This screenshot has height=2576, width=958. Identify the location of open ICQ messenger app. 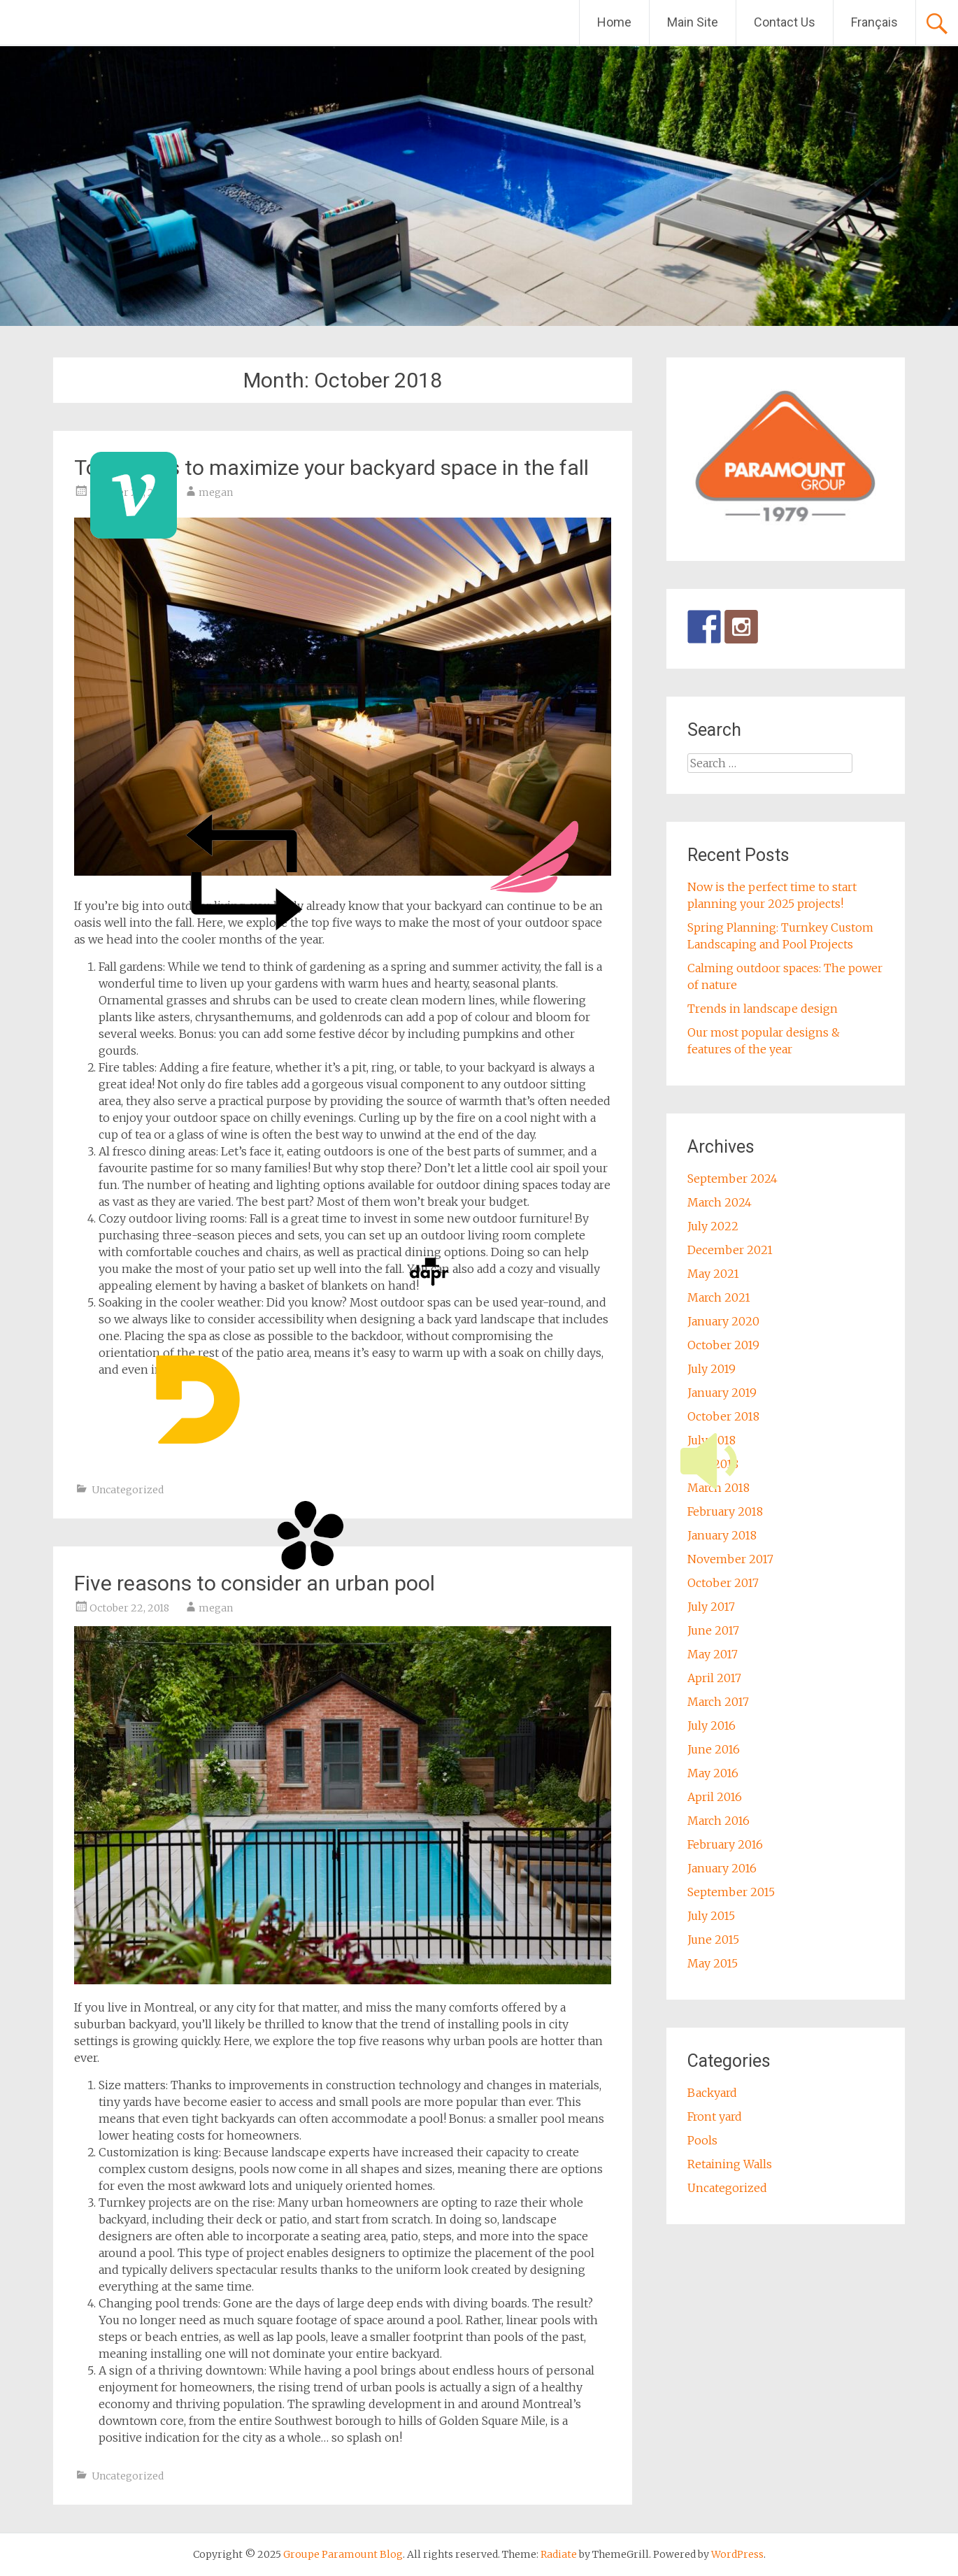
(310, 1535).